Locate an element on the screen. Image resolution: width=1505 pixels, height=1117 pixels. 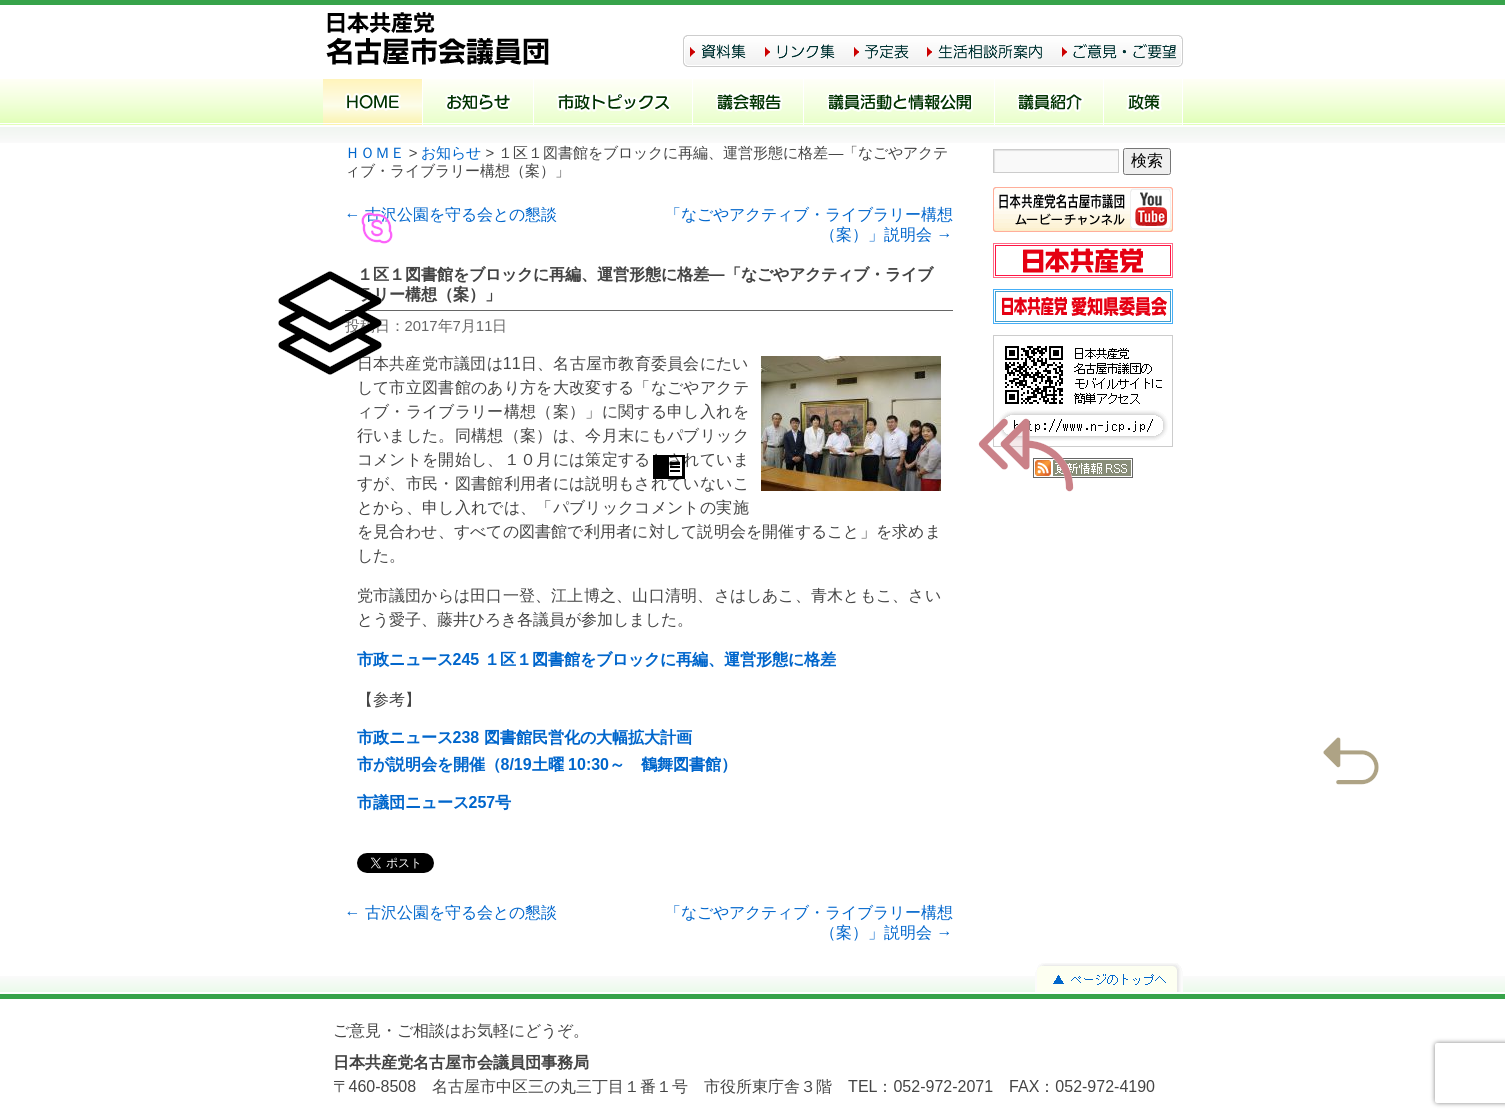
switch to reader mode for distraction-free reading is located at coordinates (669, 466).